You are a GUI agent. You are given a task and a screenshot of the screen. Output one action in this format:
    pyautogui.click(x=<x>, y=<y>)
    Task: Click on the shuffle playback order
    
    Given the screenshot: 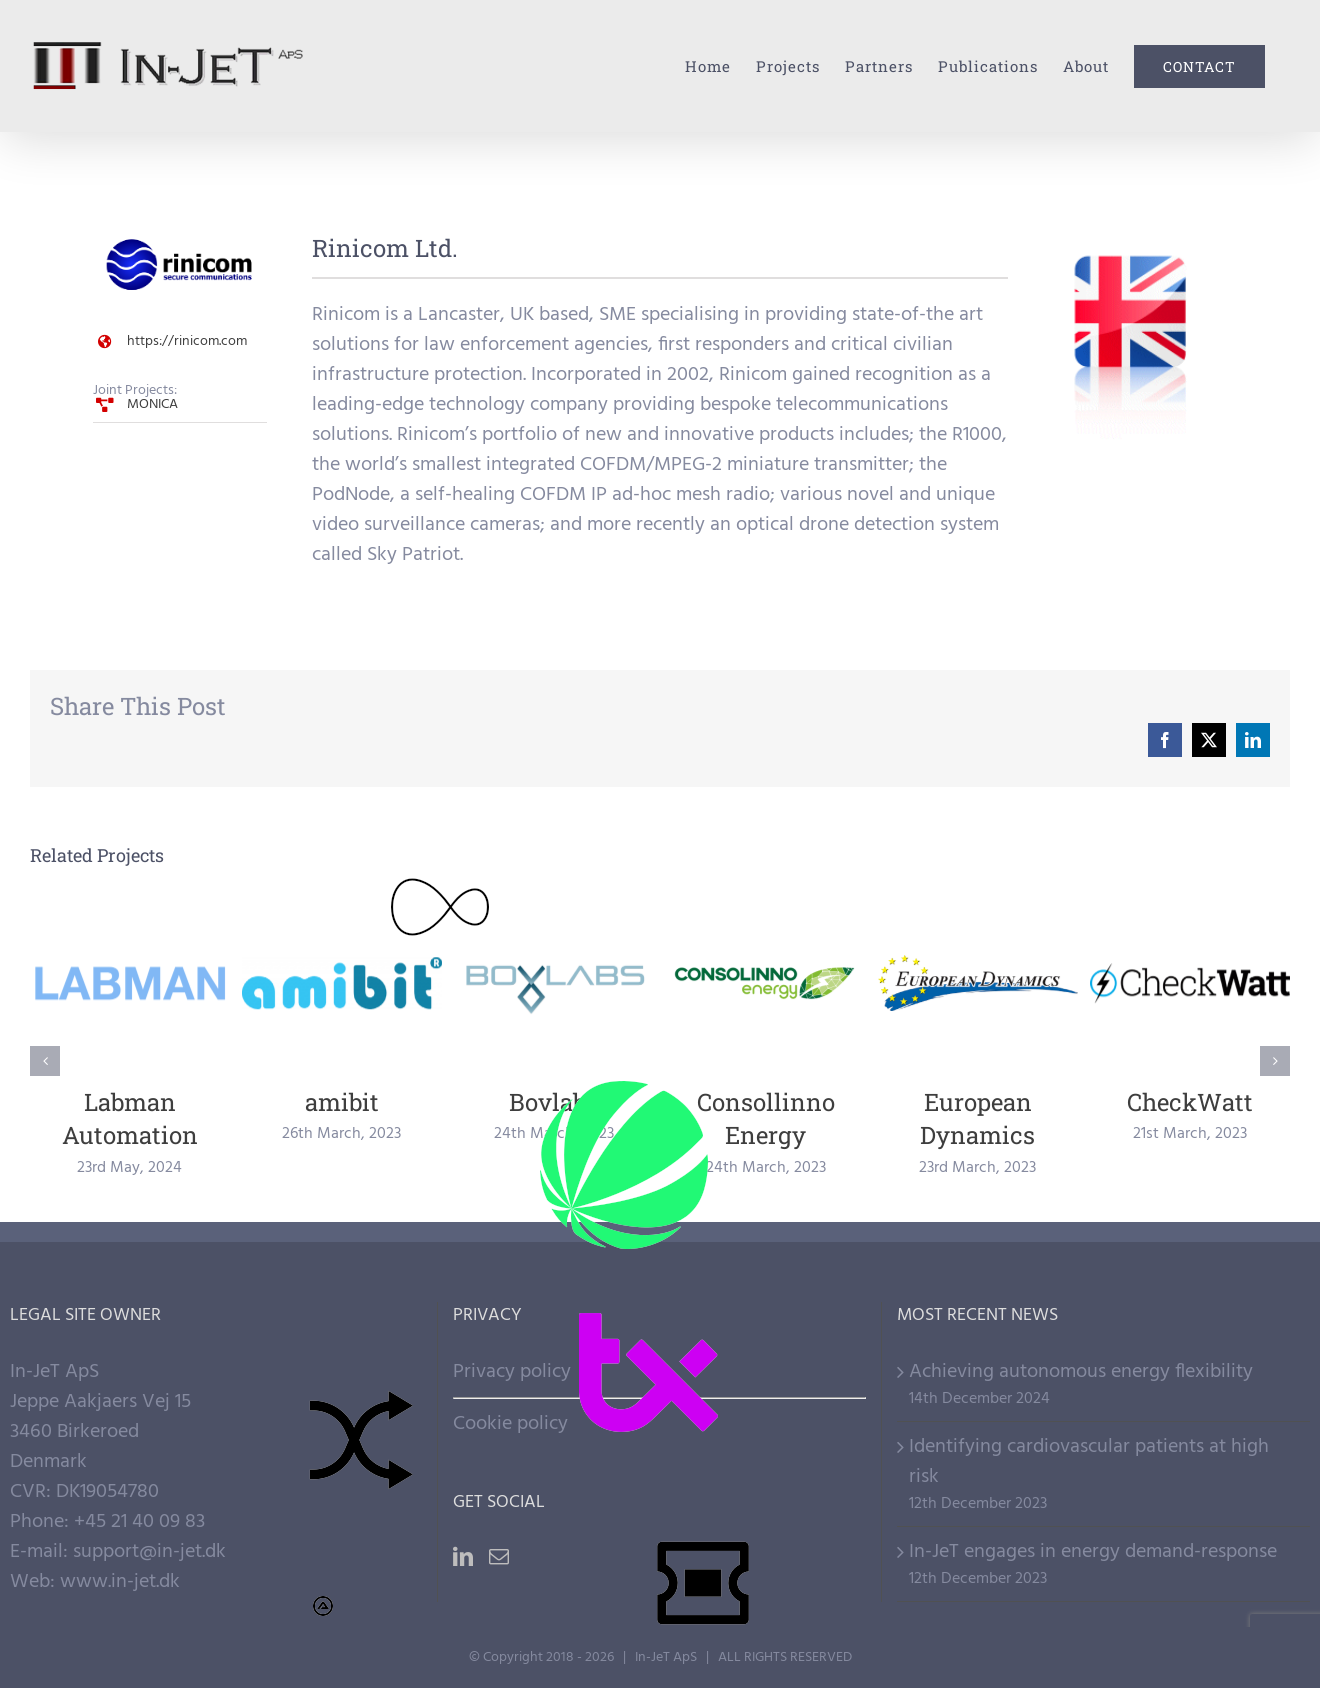 What is the action you would take?
    pyautogui.click(x=359, y=1440)
    